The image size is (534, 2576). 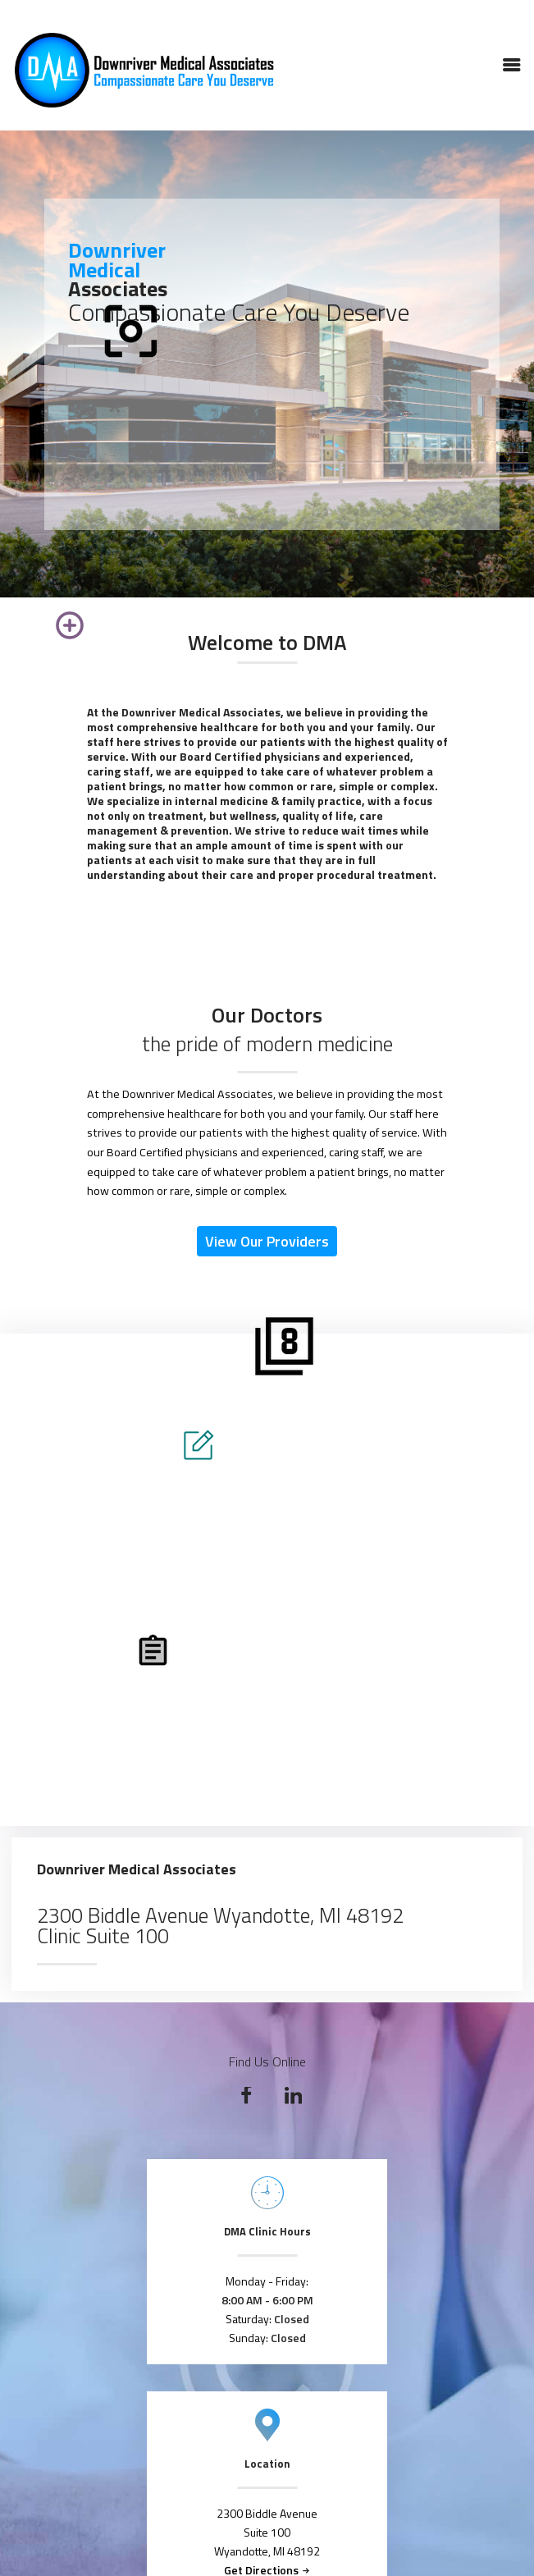 What do you see at coordinates (198, 1445) in the screenshot?
I see `create a new note` at bounding box center [198, 1445].